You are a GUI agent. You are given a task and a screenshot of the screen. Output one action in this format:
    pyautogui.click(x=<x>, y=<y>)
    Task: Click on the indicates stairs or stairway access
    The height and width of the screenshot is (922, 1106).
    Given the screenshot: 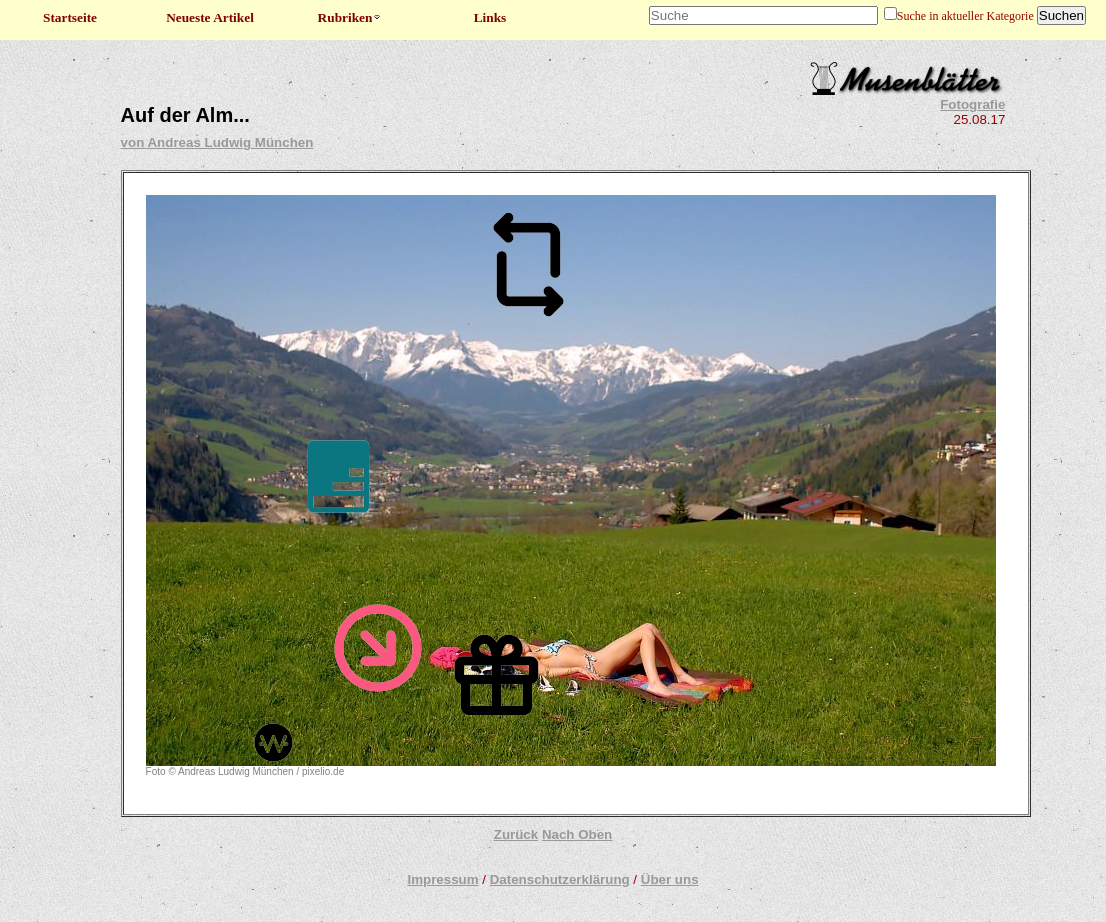 What is the action you would take?
    pyautogui.click(x=338, y=476)
    